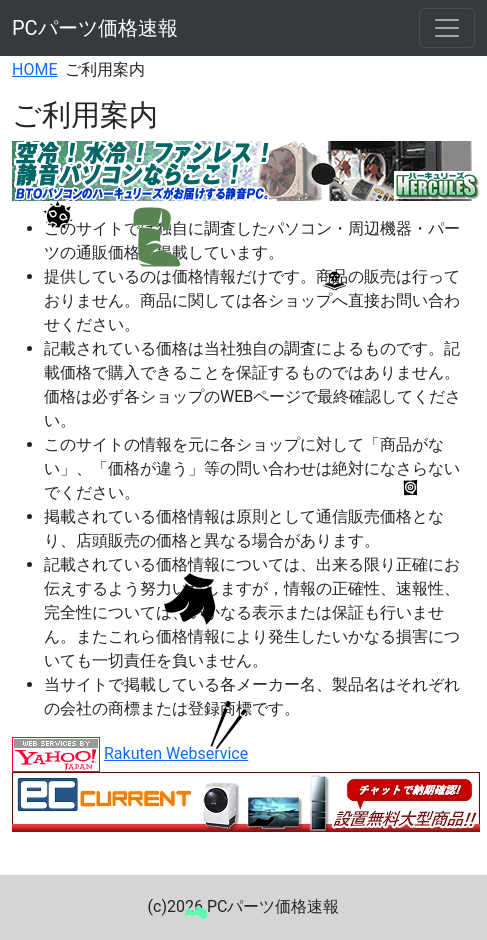 This screenshot has height=940, width=487. What do you see at coordinates (410, 487) in the screenshot?
I see `view wanted poster or bounty target` at bounding box center [410, 487].